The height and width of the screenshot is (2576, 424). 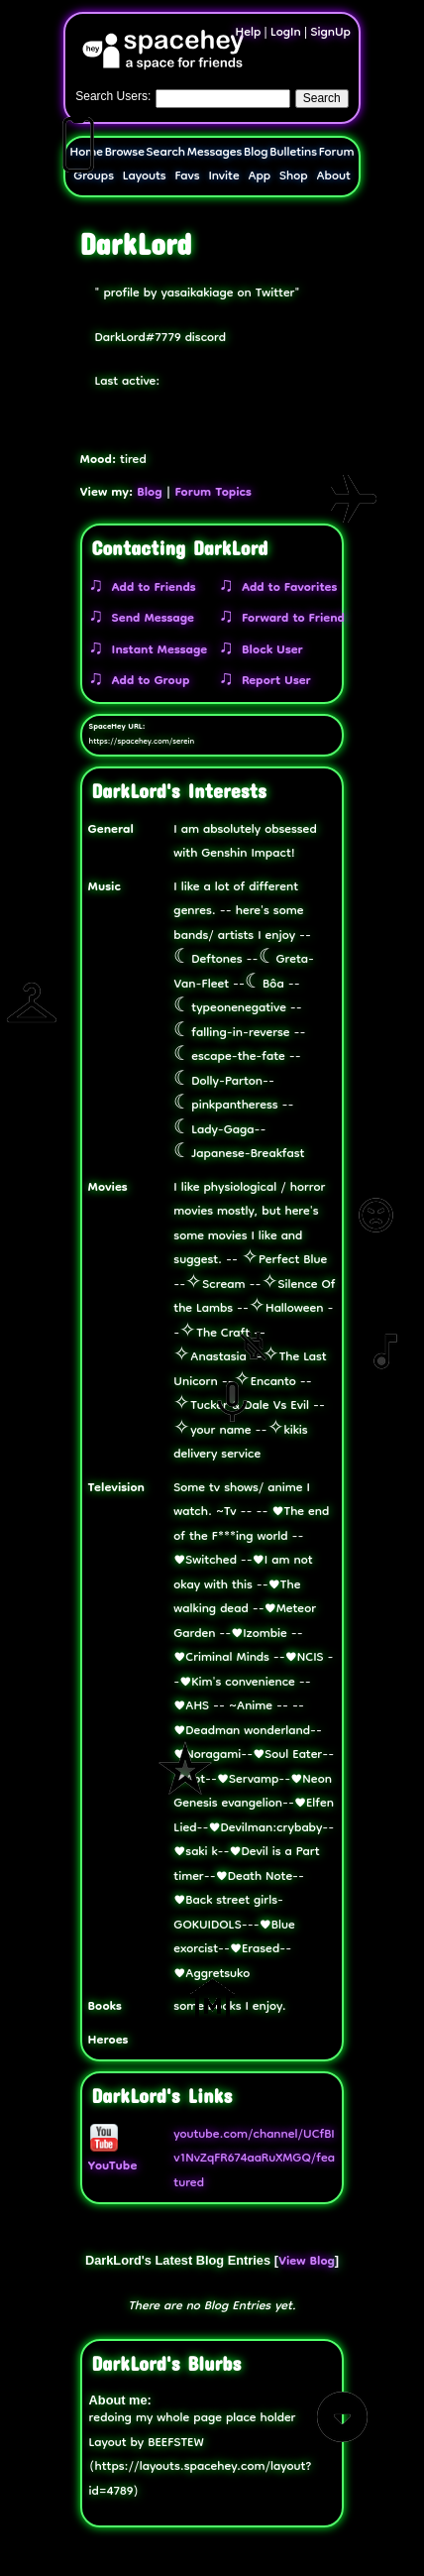 What do you see at coordinates (212, 2000) in the screenshot?
I see `view nearby museums` at bounding box center [212, 2000].